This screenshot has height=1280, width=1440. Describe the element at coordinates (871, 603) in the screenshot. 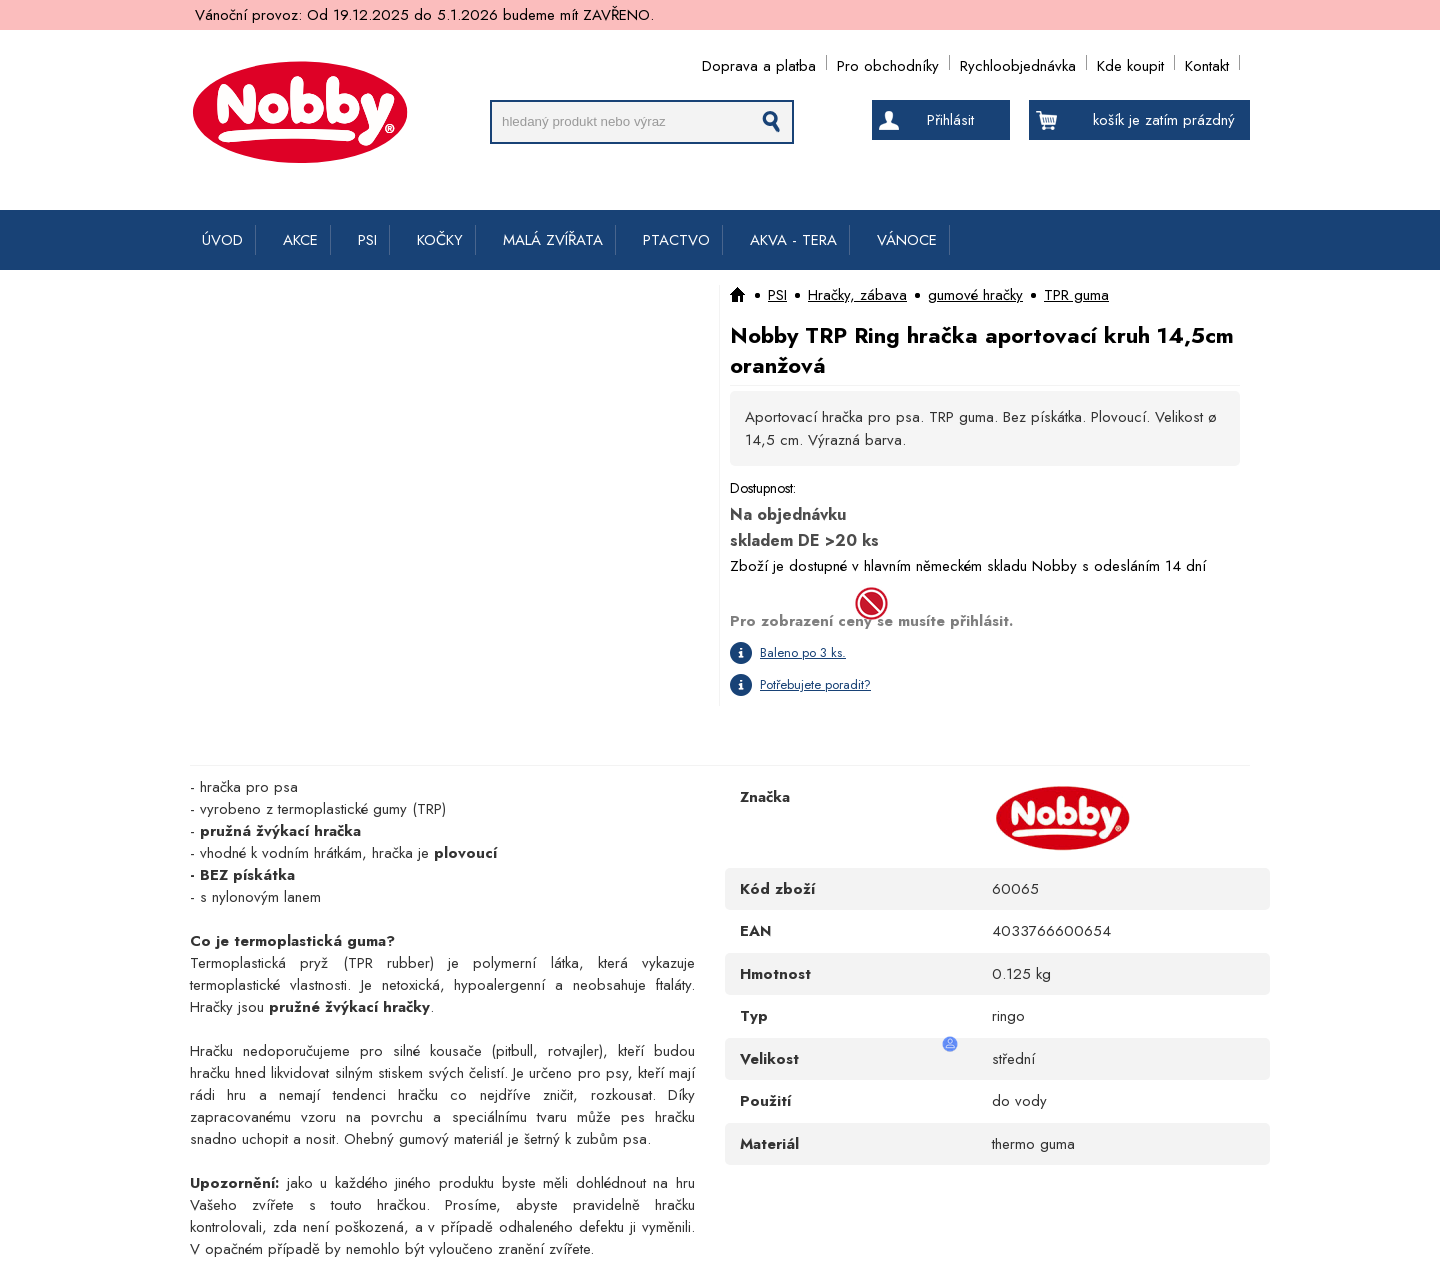

I see `delete or remove selected item` at that location.